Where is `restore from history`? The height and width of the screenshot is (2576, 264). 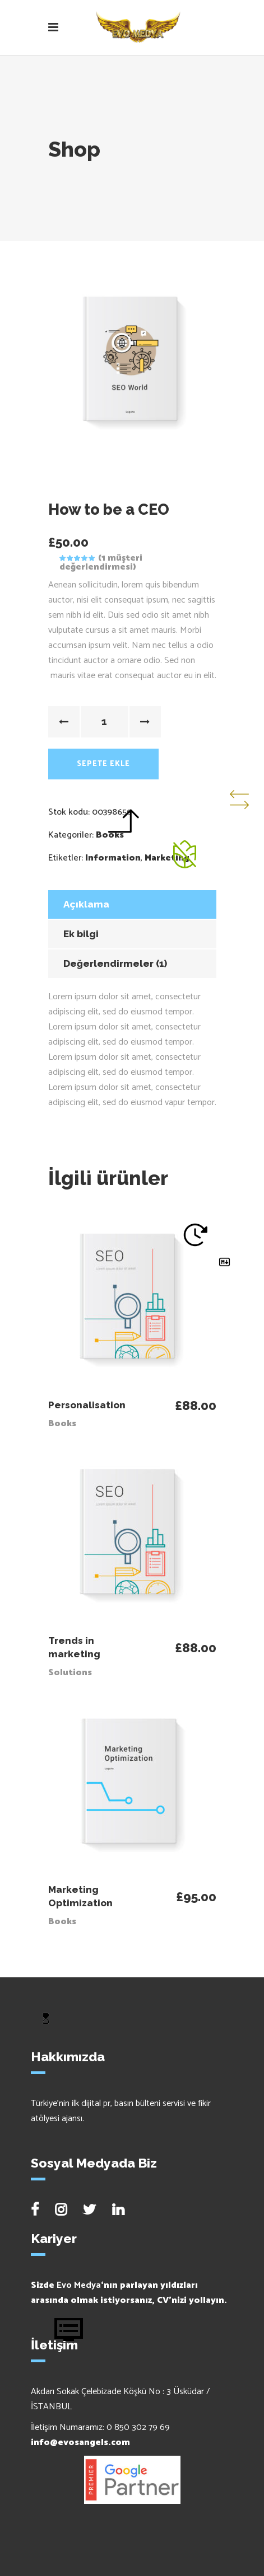
restore from history is located at coordinates (195, 1235).